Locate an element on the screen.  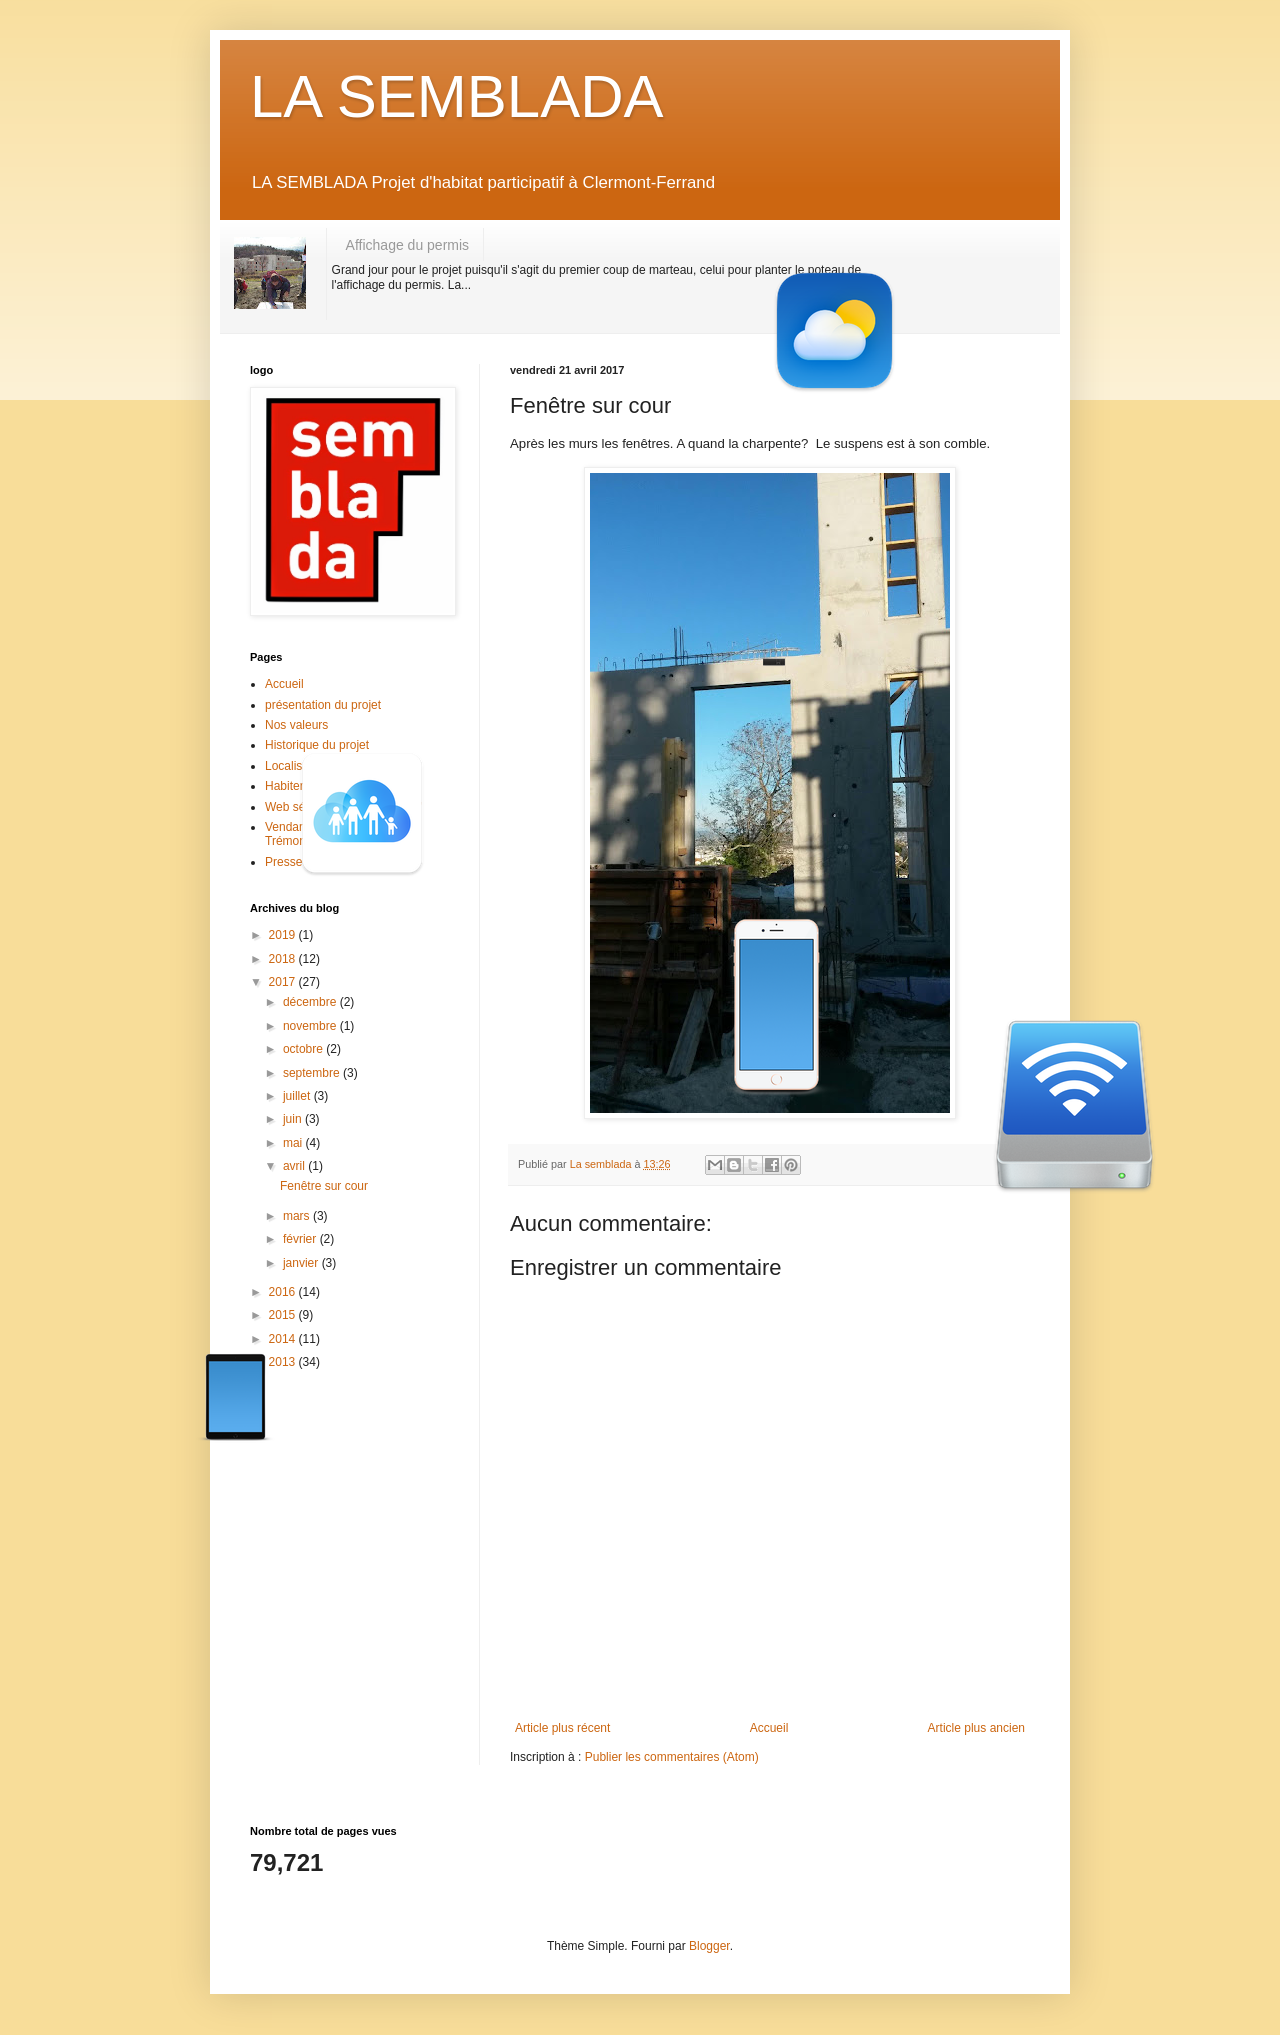
connect or manage an iPhone device is located at coordinates (776, 1007).